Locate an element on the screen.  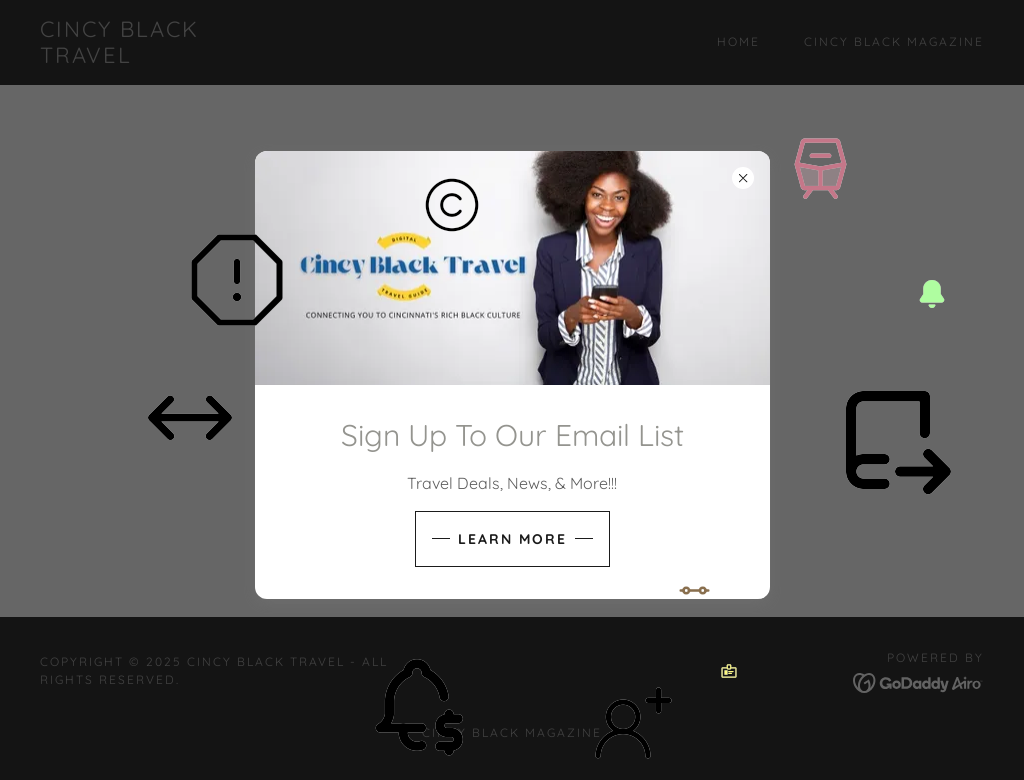
add a new user or contact is located at coordinates (633, 725).